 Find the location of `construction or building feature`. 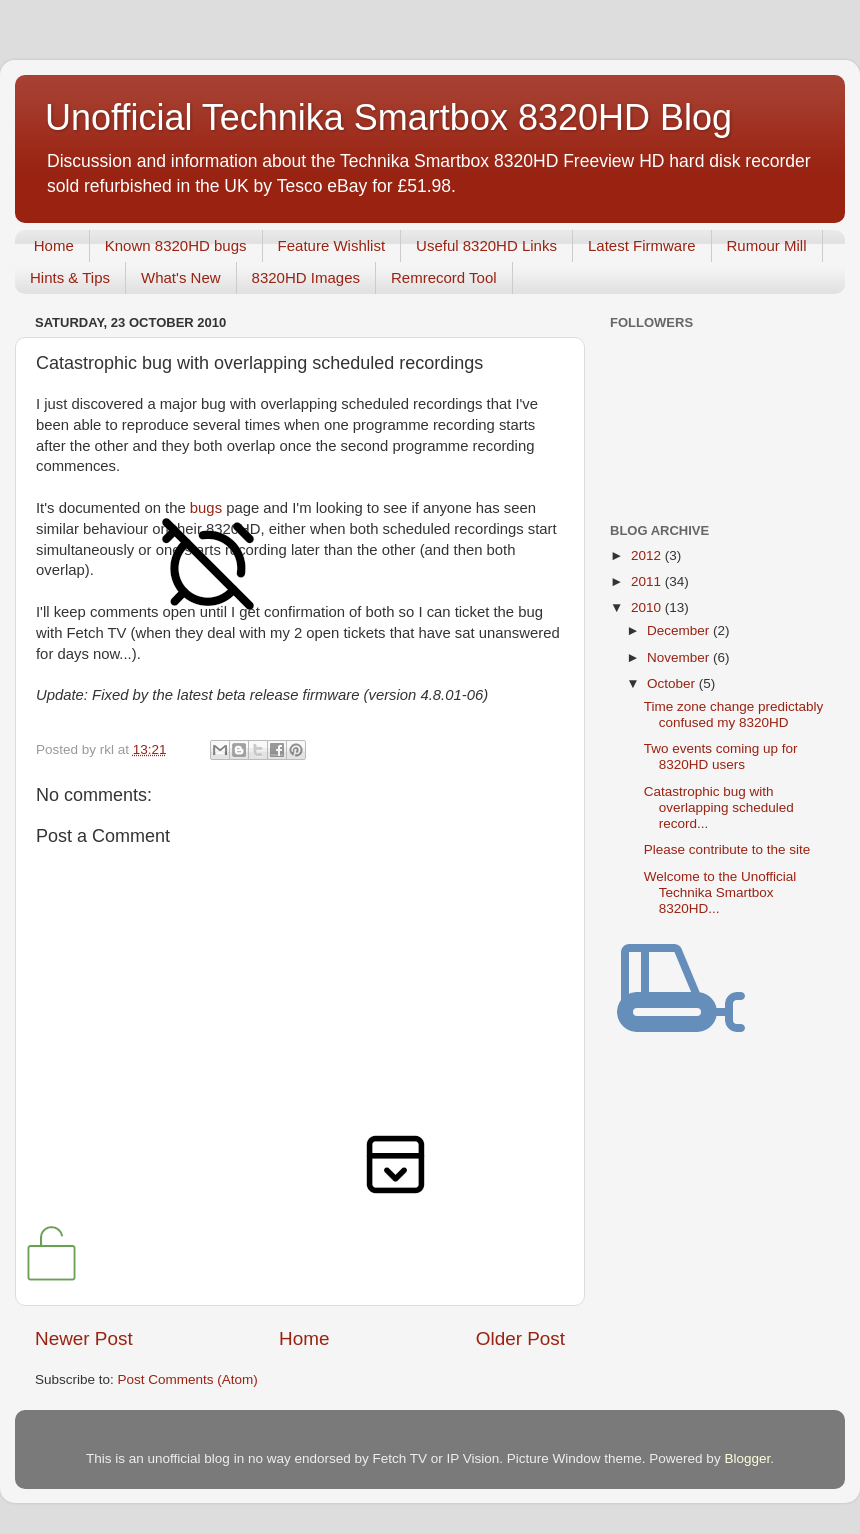

construction or building feature is located at coordinates (681, 988).